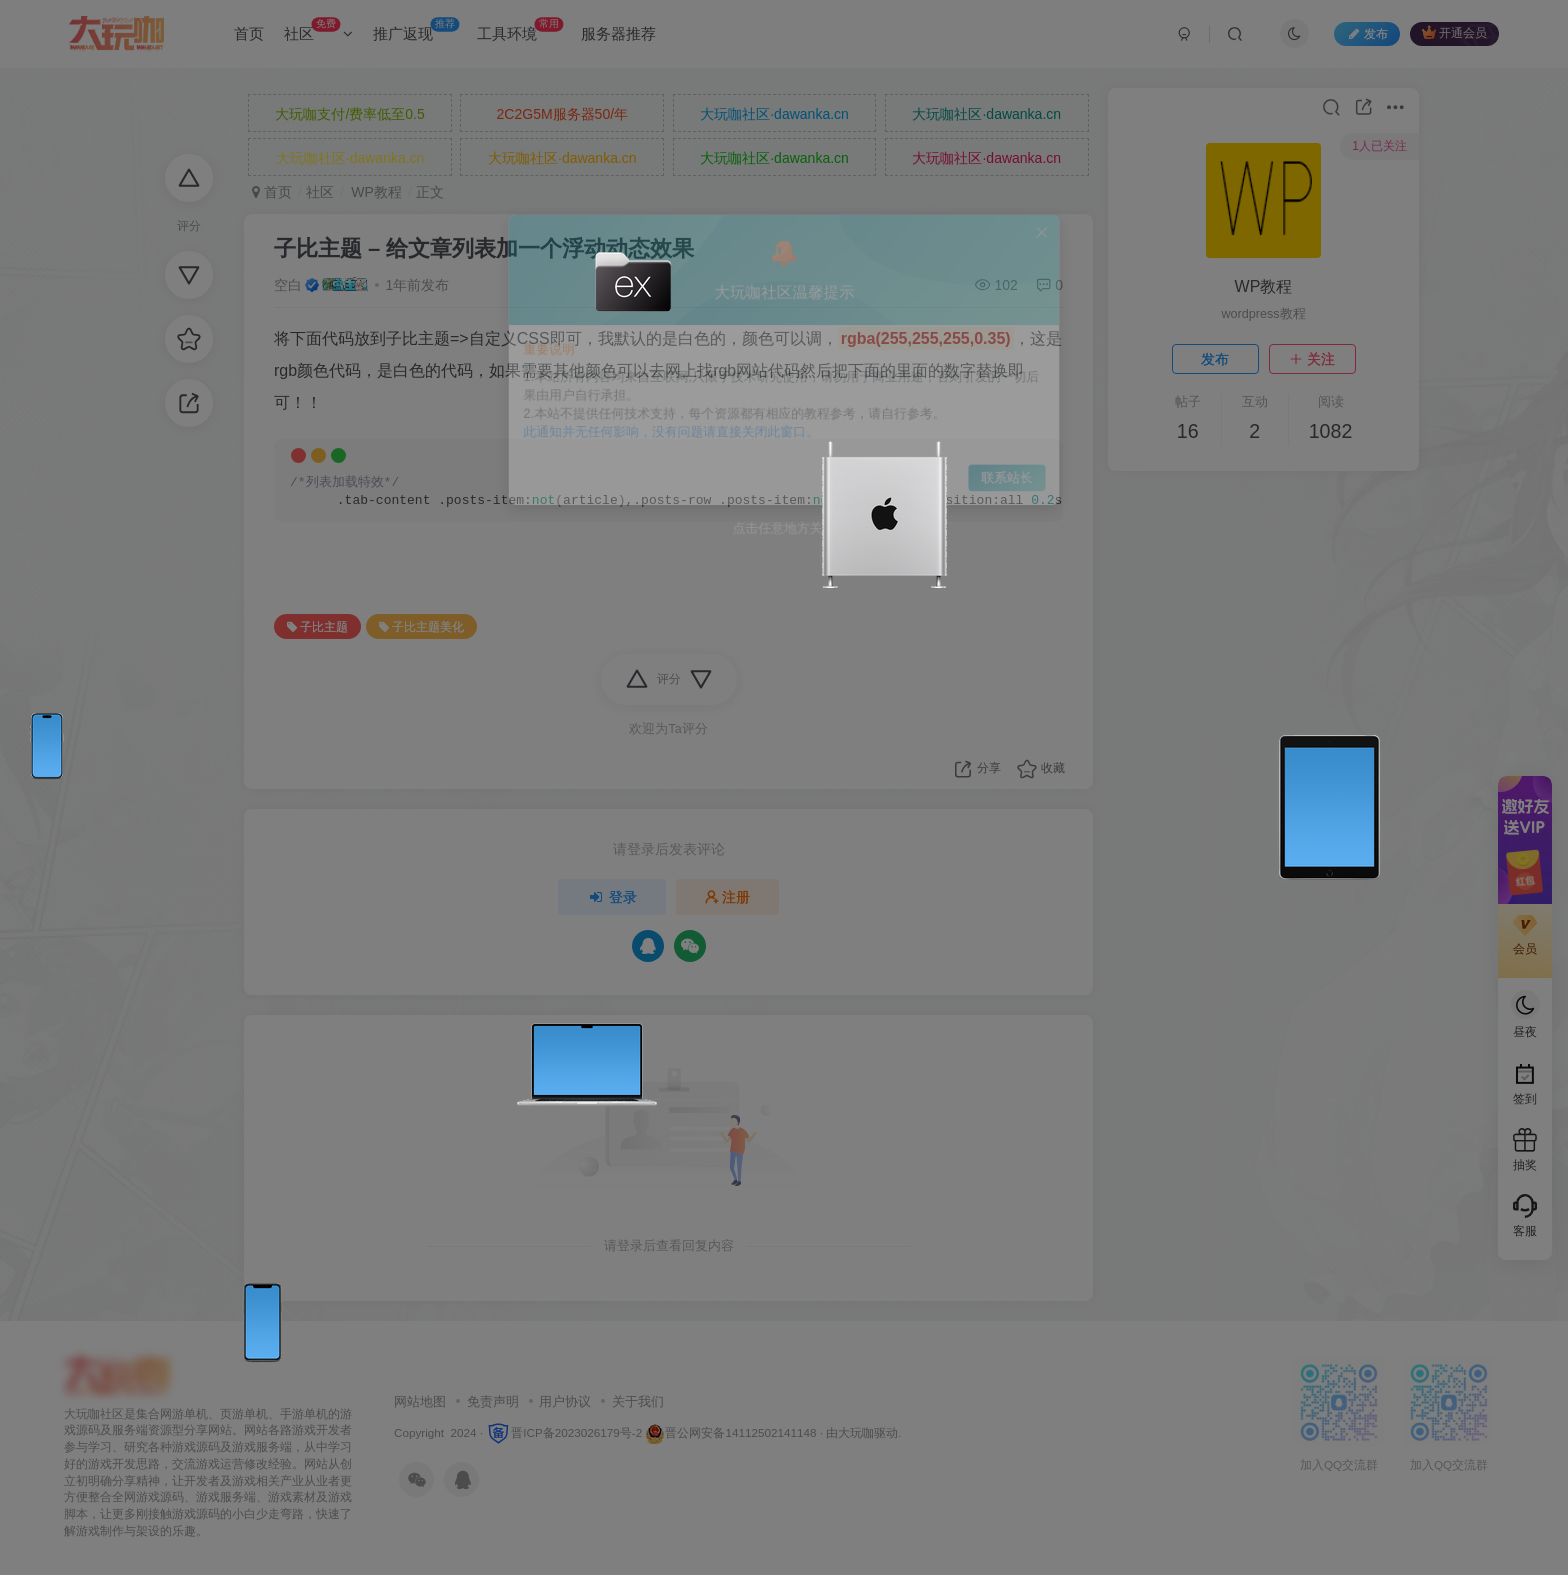  Describe the element at coordinates (47, 747) in the screenshot. I see `iPhone 15 Pro device connected` at that location.